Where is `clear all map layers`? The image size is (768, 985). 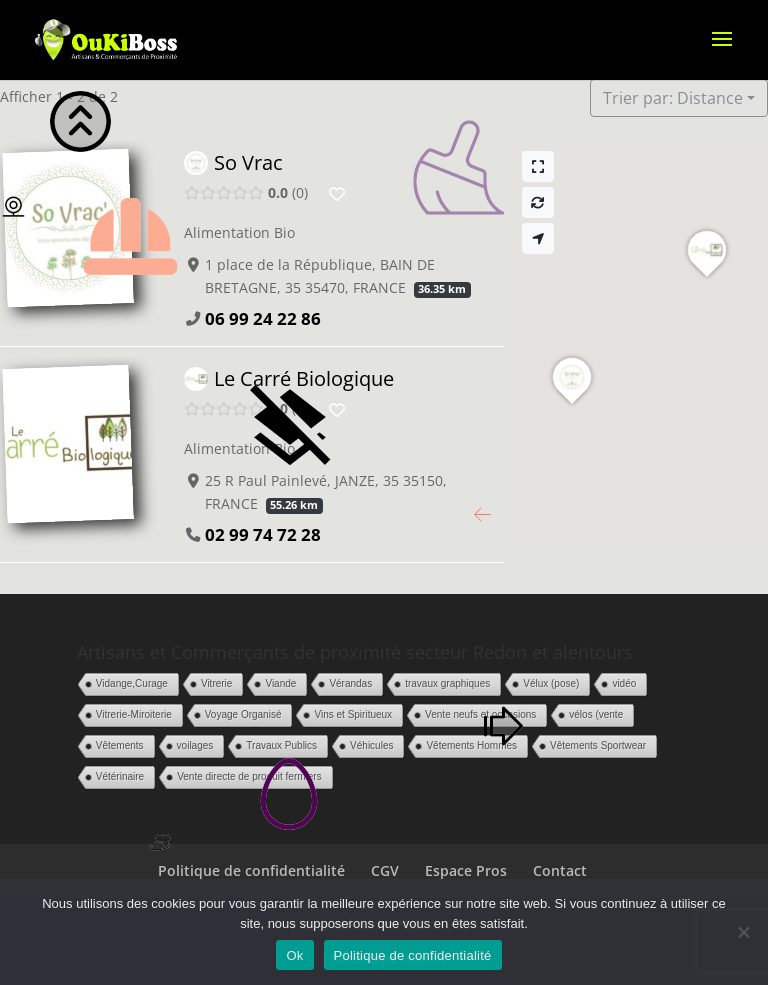 clear all map layers is located at coordinates (290, 429).